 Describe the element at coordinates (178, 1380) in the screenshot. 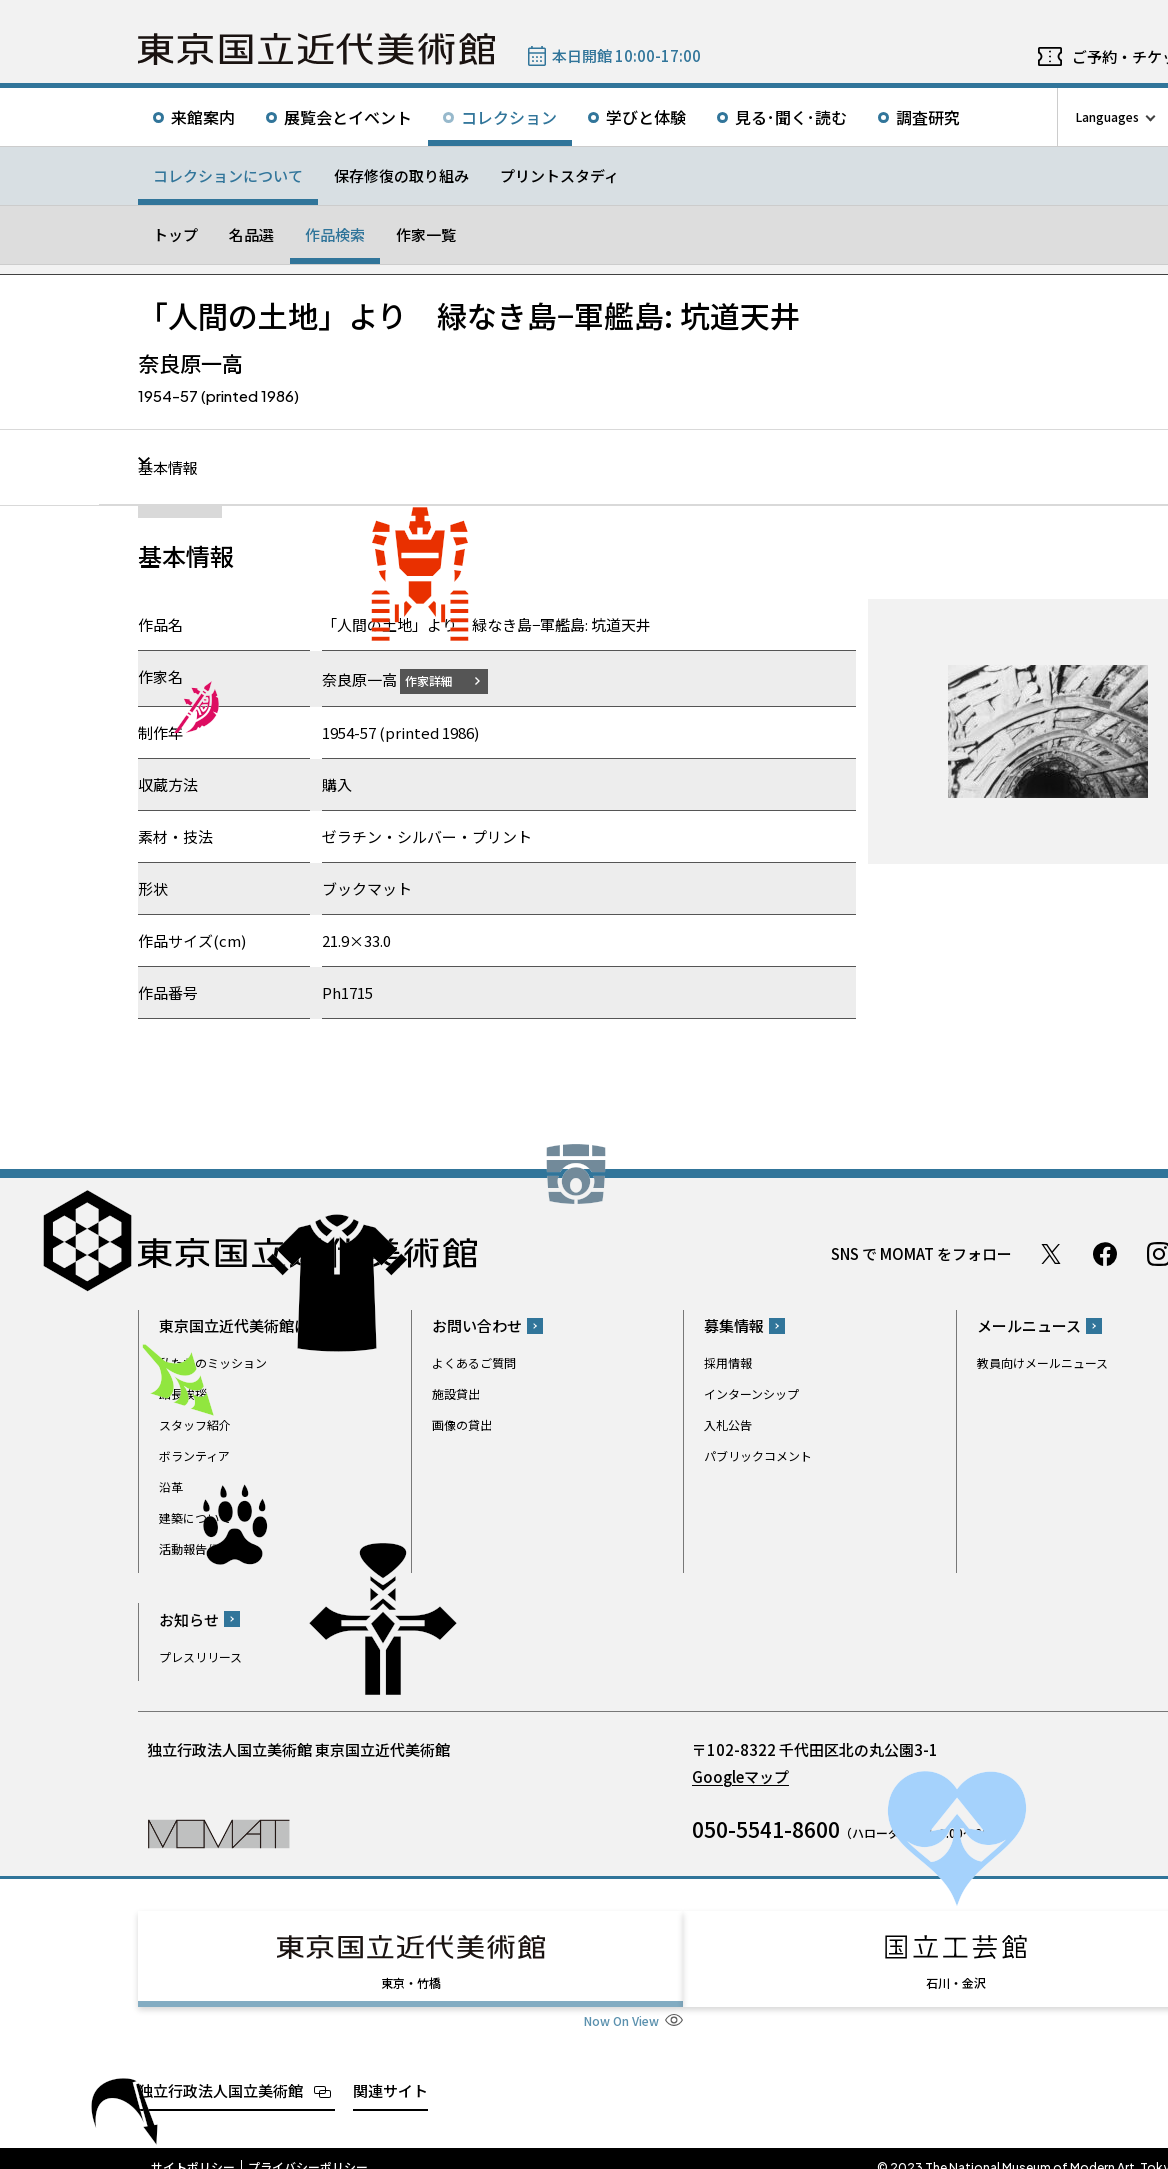

I see `launch projectile weapon in game` at that location.